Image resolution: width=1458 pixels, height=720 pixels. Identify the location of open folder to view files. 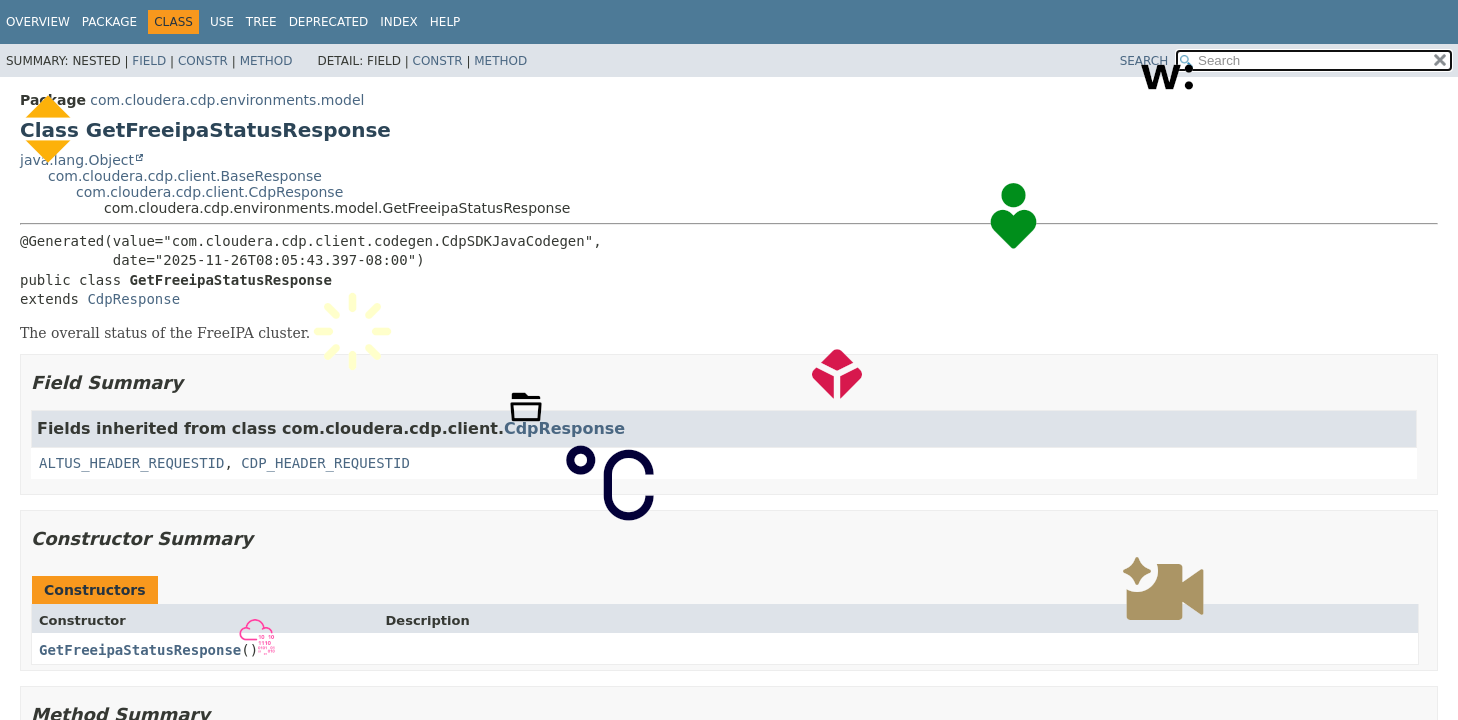
(526, 407).